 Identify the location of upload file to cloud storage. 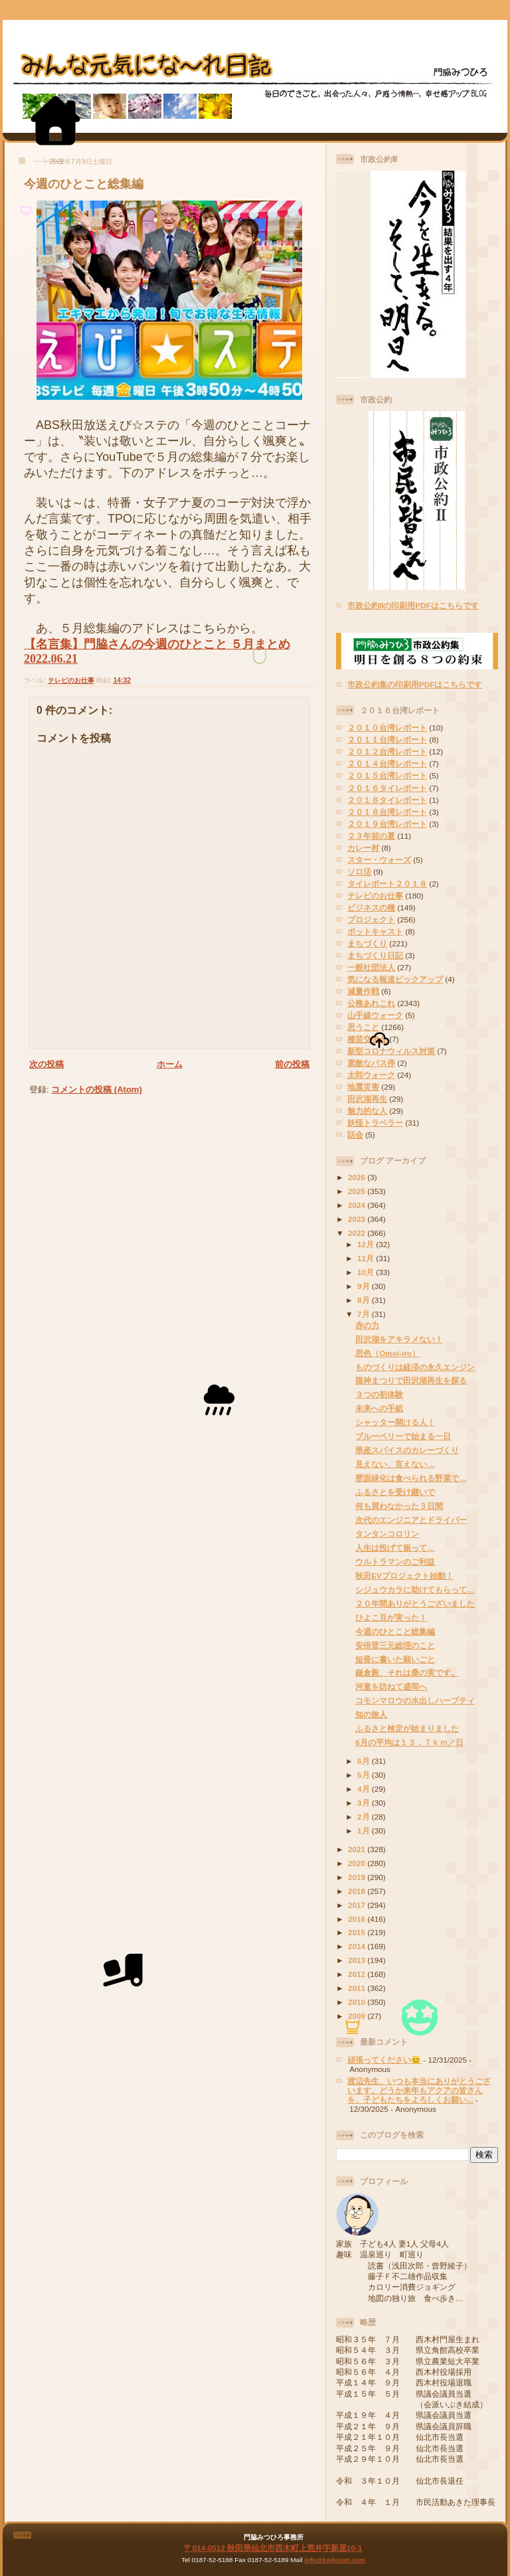
(379, 1039).